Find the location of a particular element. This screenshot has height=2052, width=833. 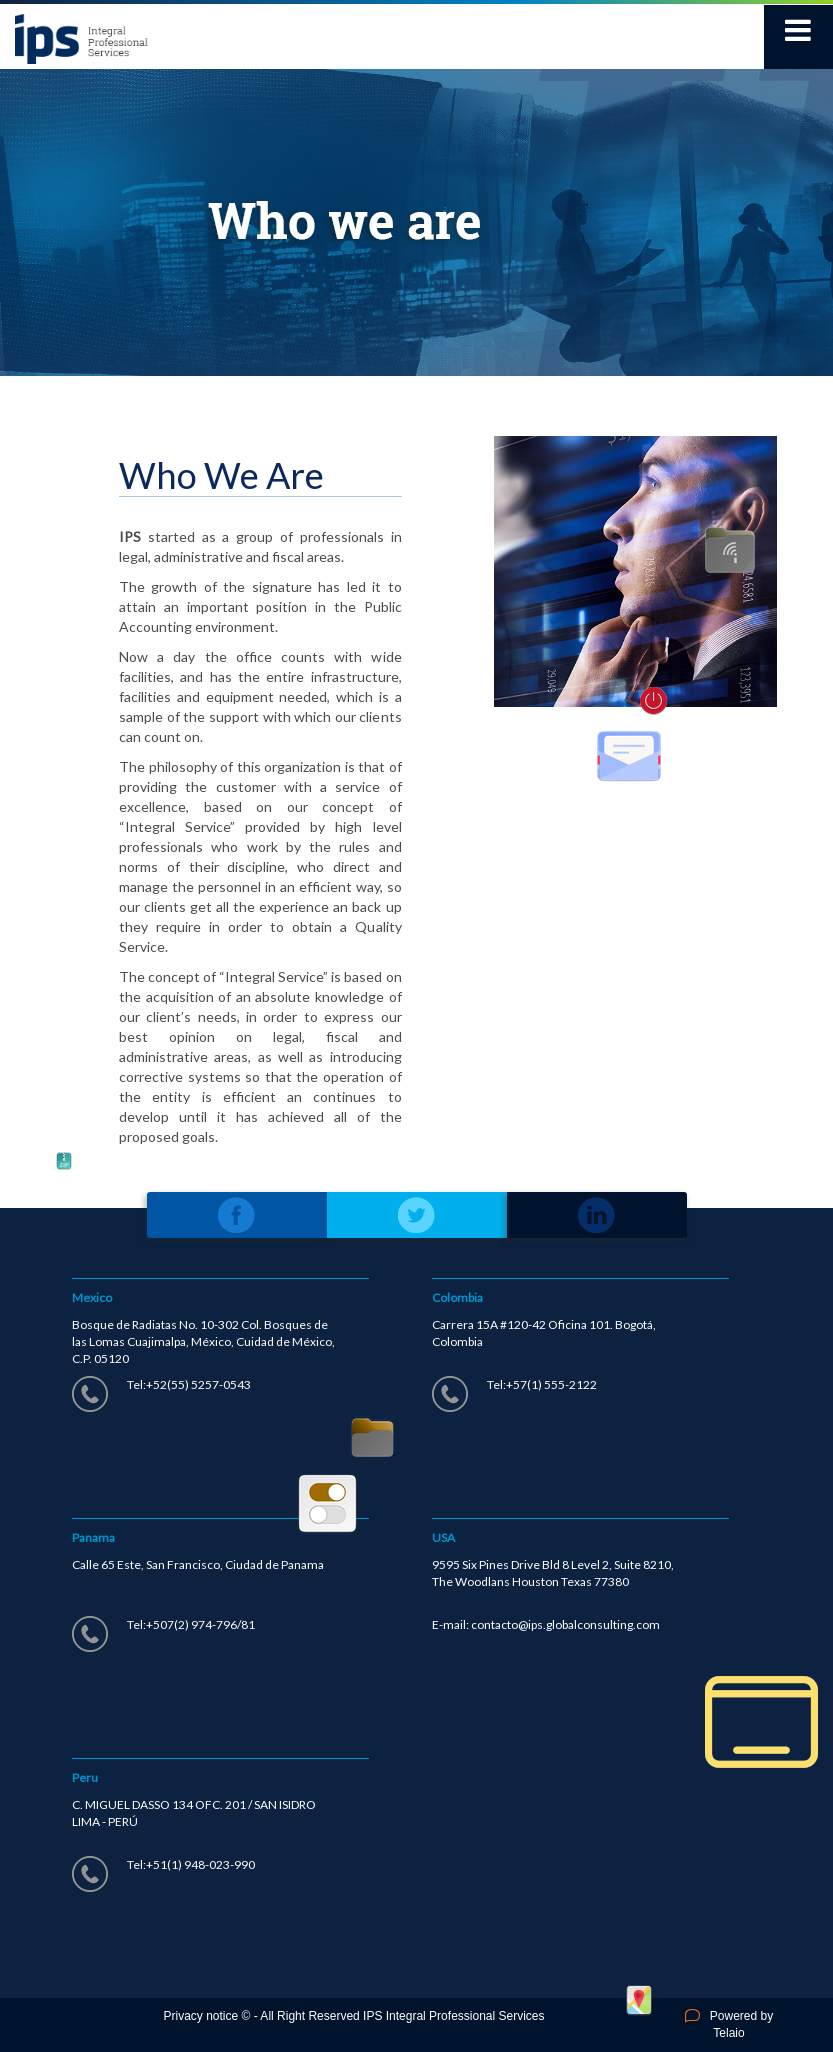

shut down the system is located at coordinates (654, 701).